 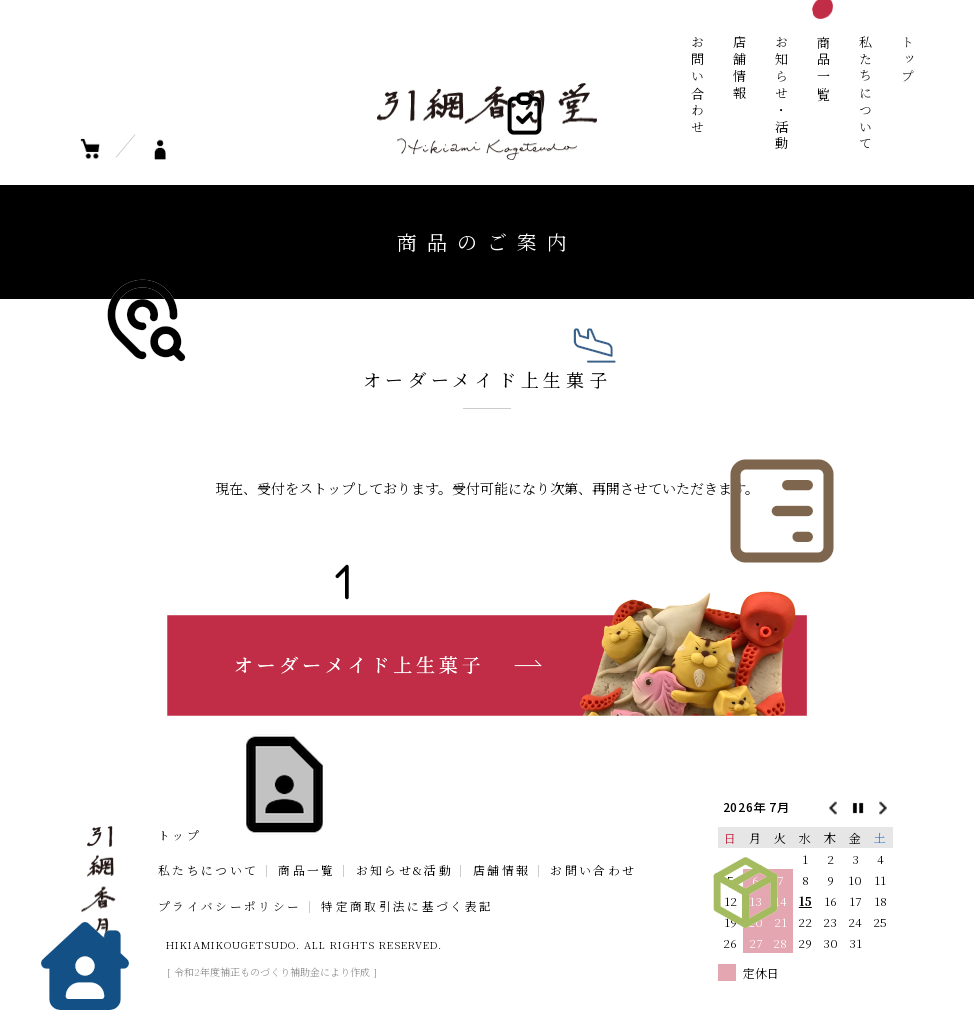 What do you see at coordinates (142, 318) in the screenshot?
I see `search for a location on the map` at bounding box center [142, 318].